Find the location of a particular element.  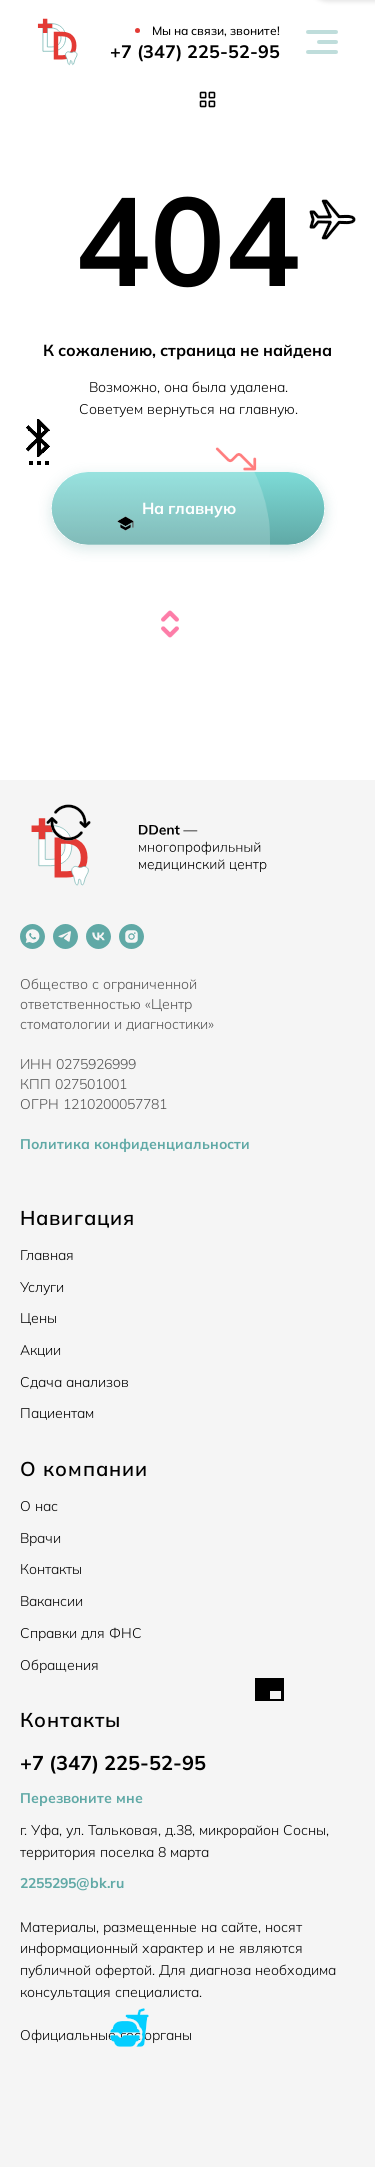

access bluetooth settings is located at coordinates (39, 442).